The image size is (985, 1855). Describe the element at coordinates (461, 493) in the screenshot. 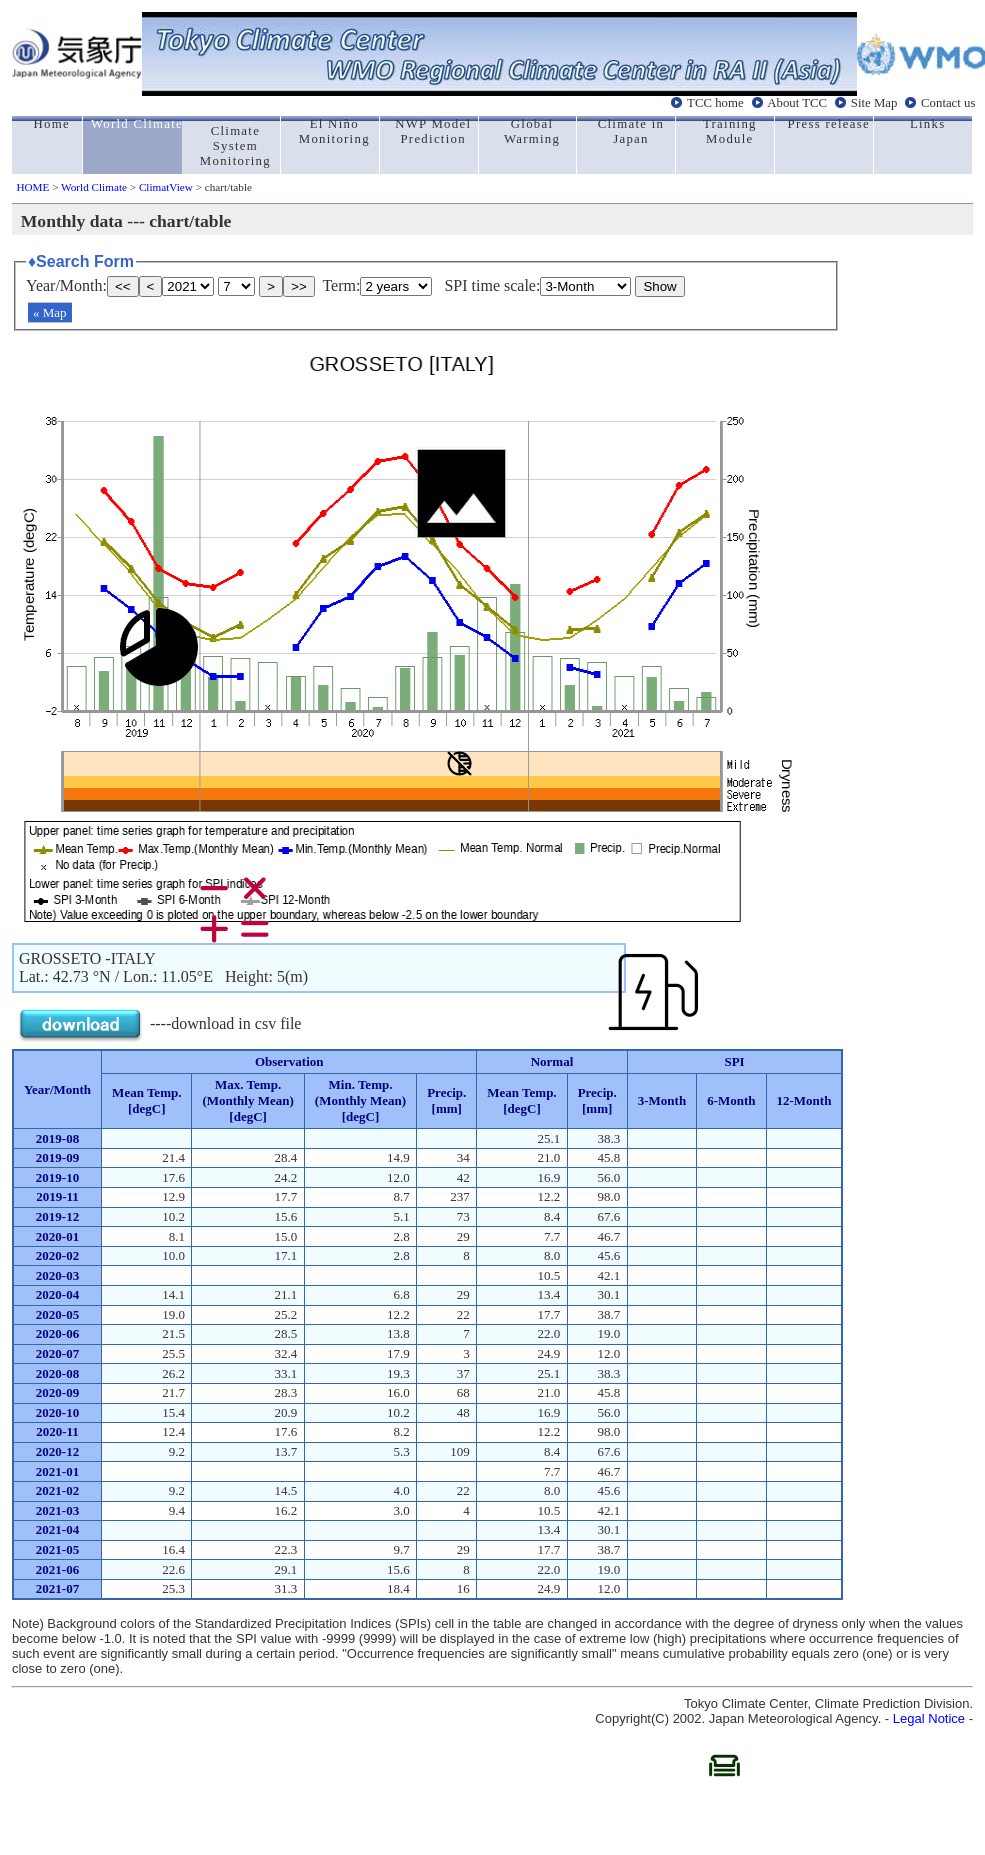

I see `view photos or images` at that location.